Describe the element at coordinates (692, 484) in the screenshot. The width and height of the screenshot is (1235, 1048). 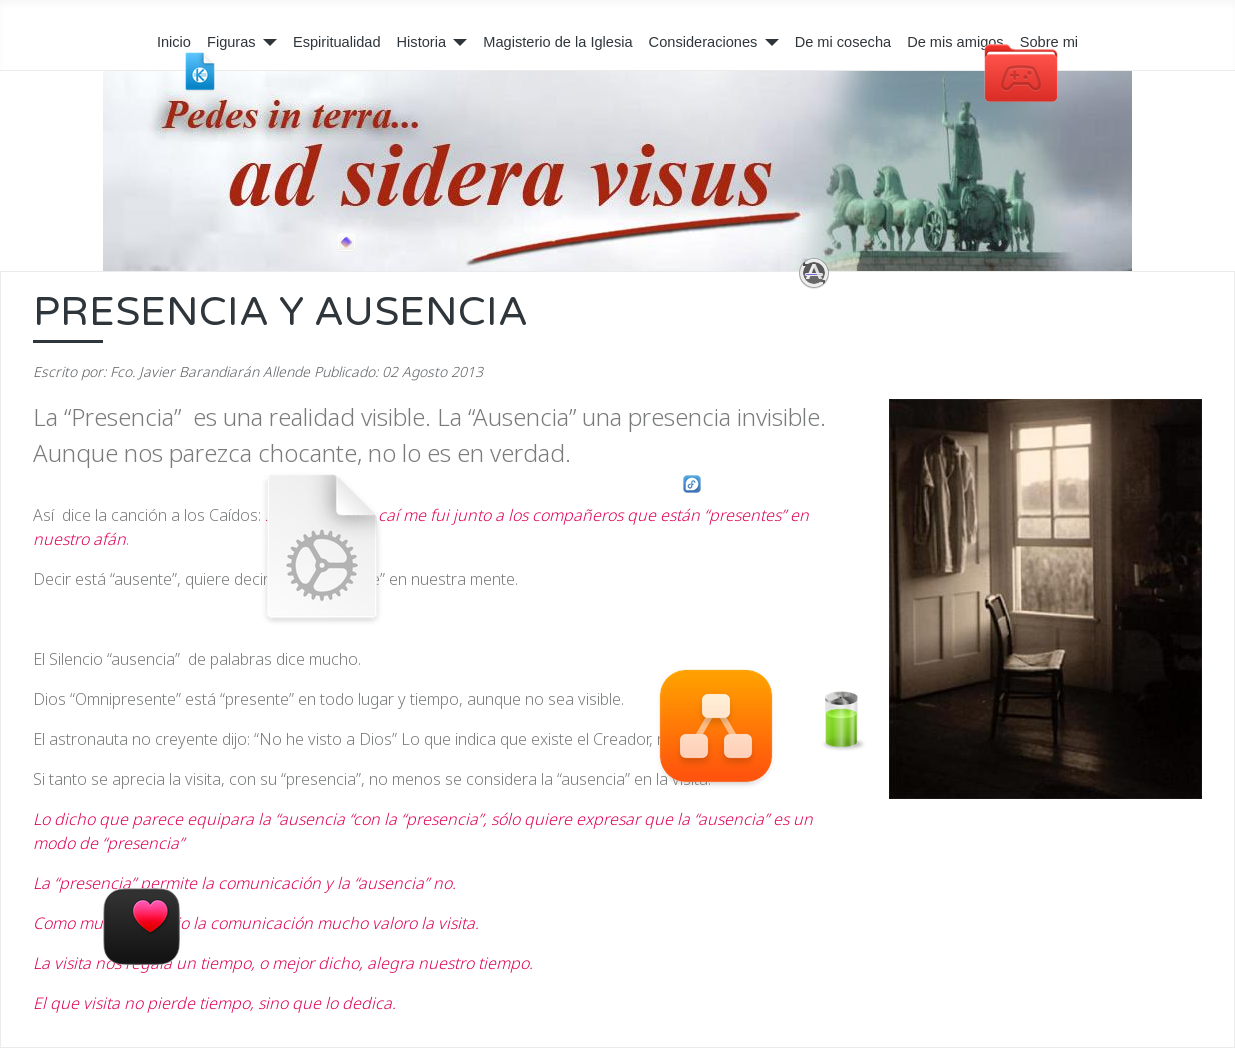
I see `open the fedora linux application` at that location.